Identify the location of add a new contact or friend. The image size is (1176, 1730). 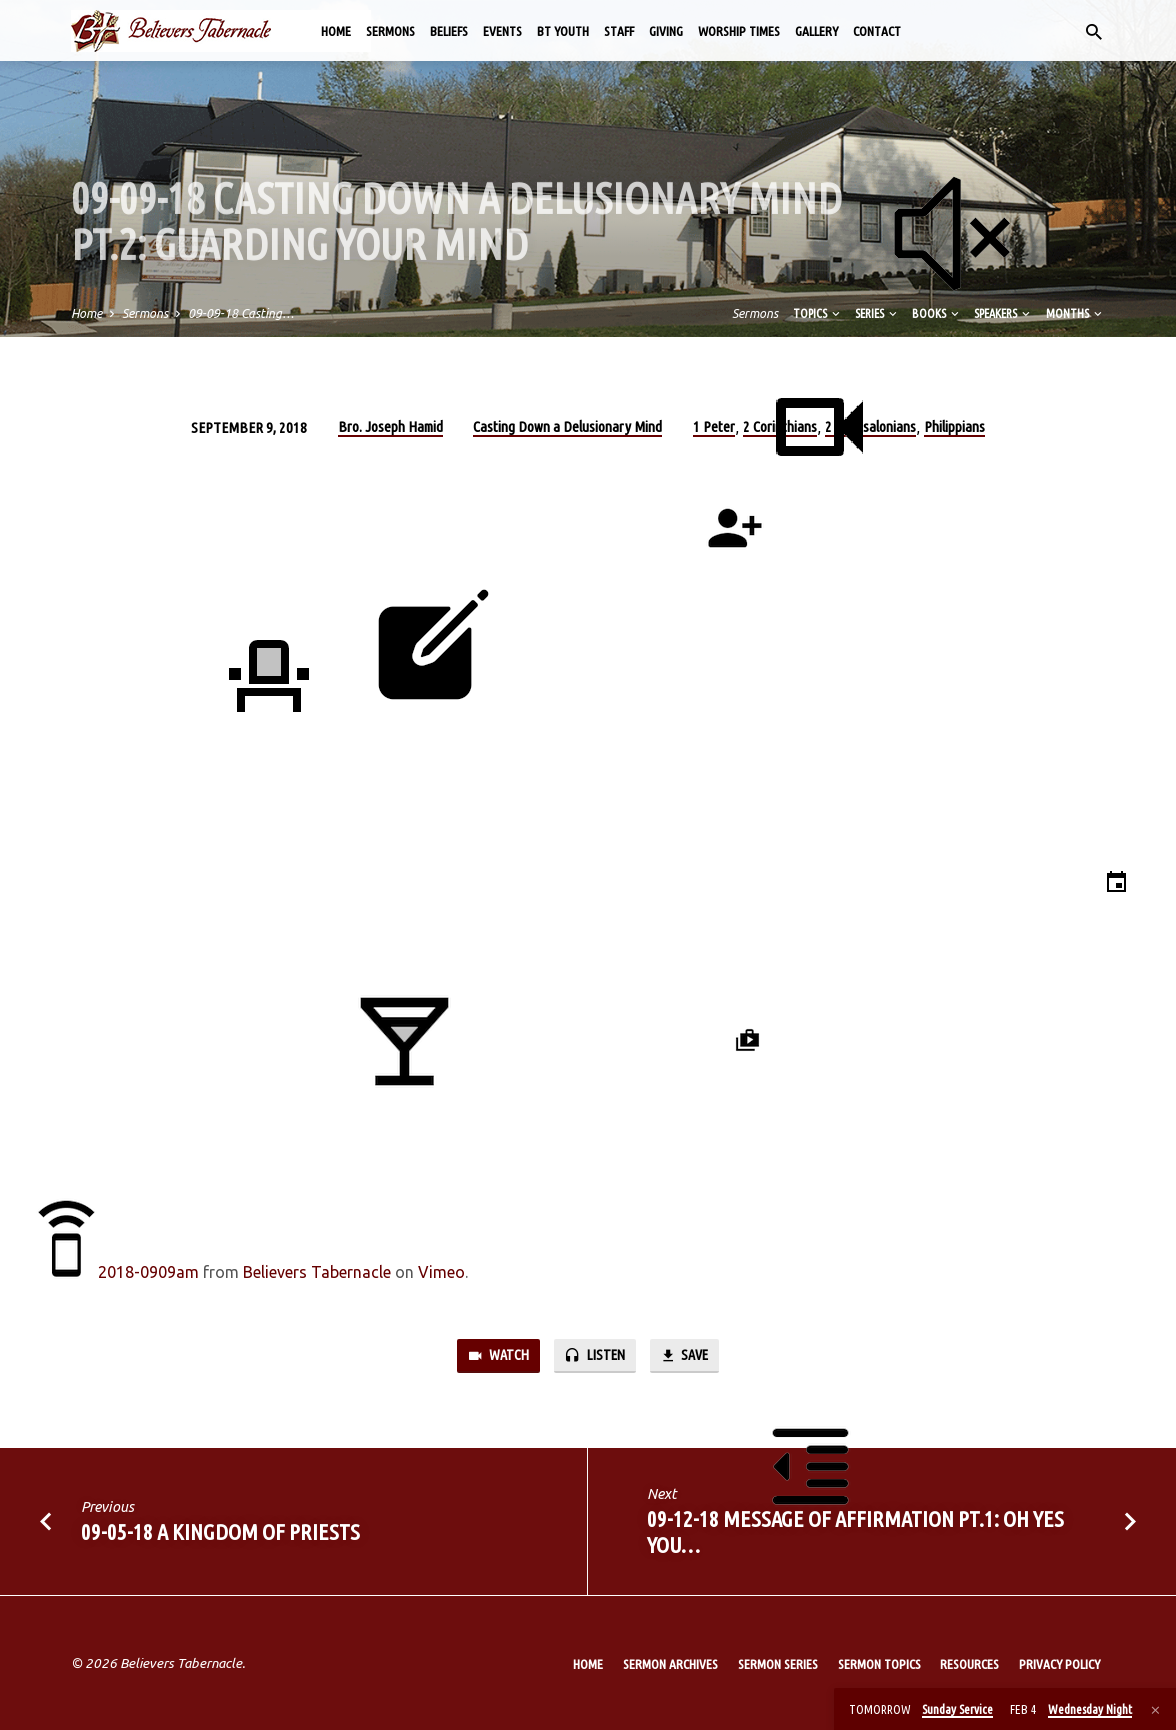
(735, 528).